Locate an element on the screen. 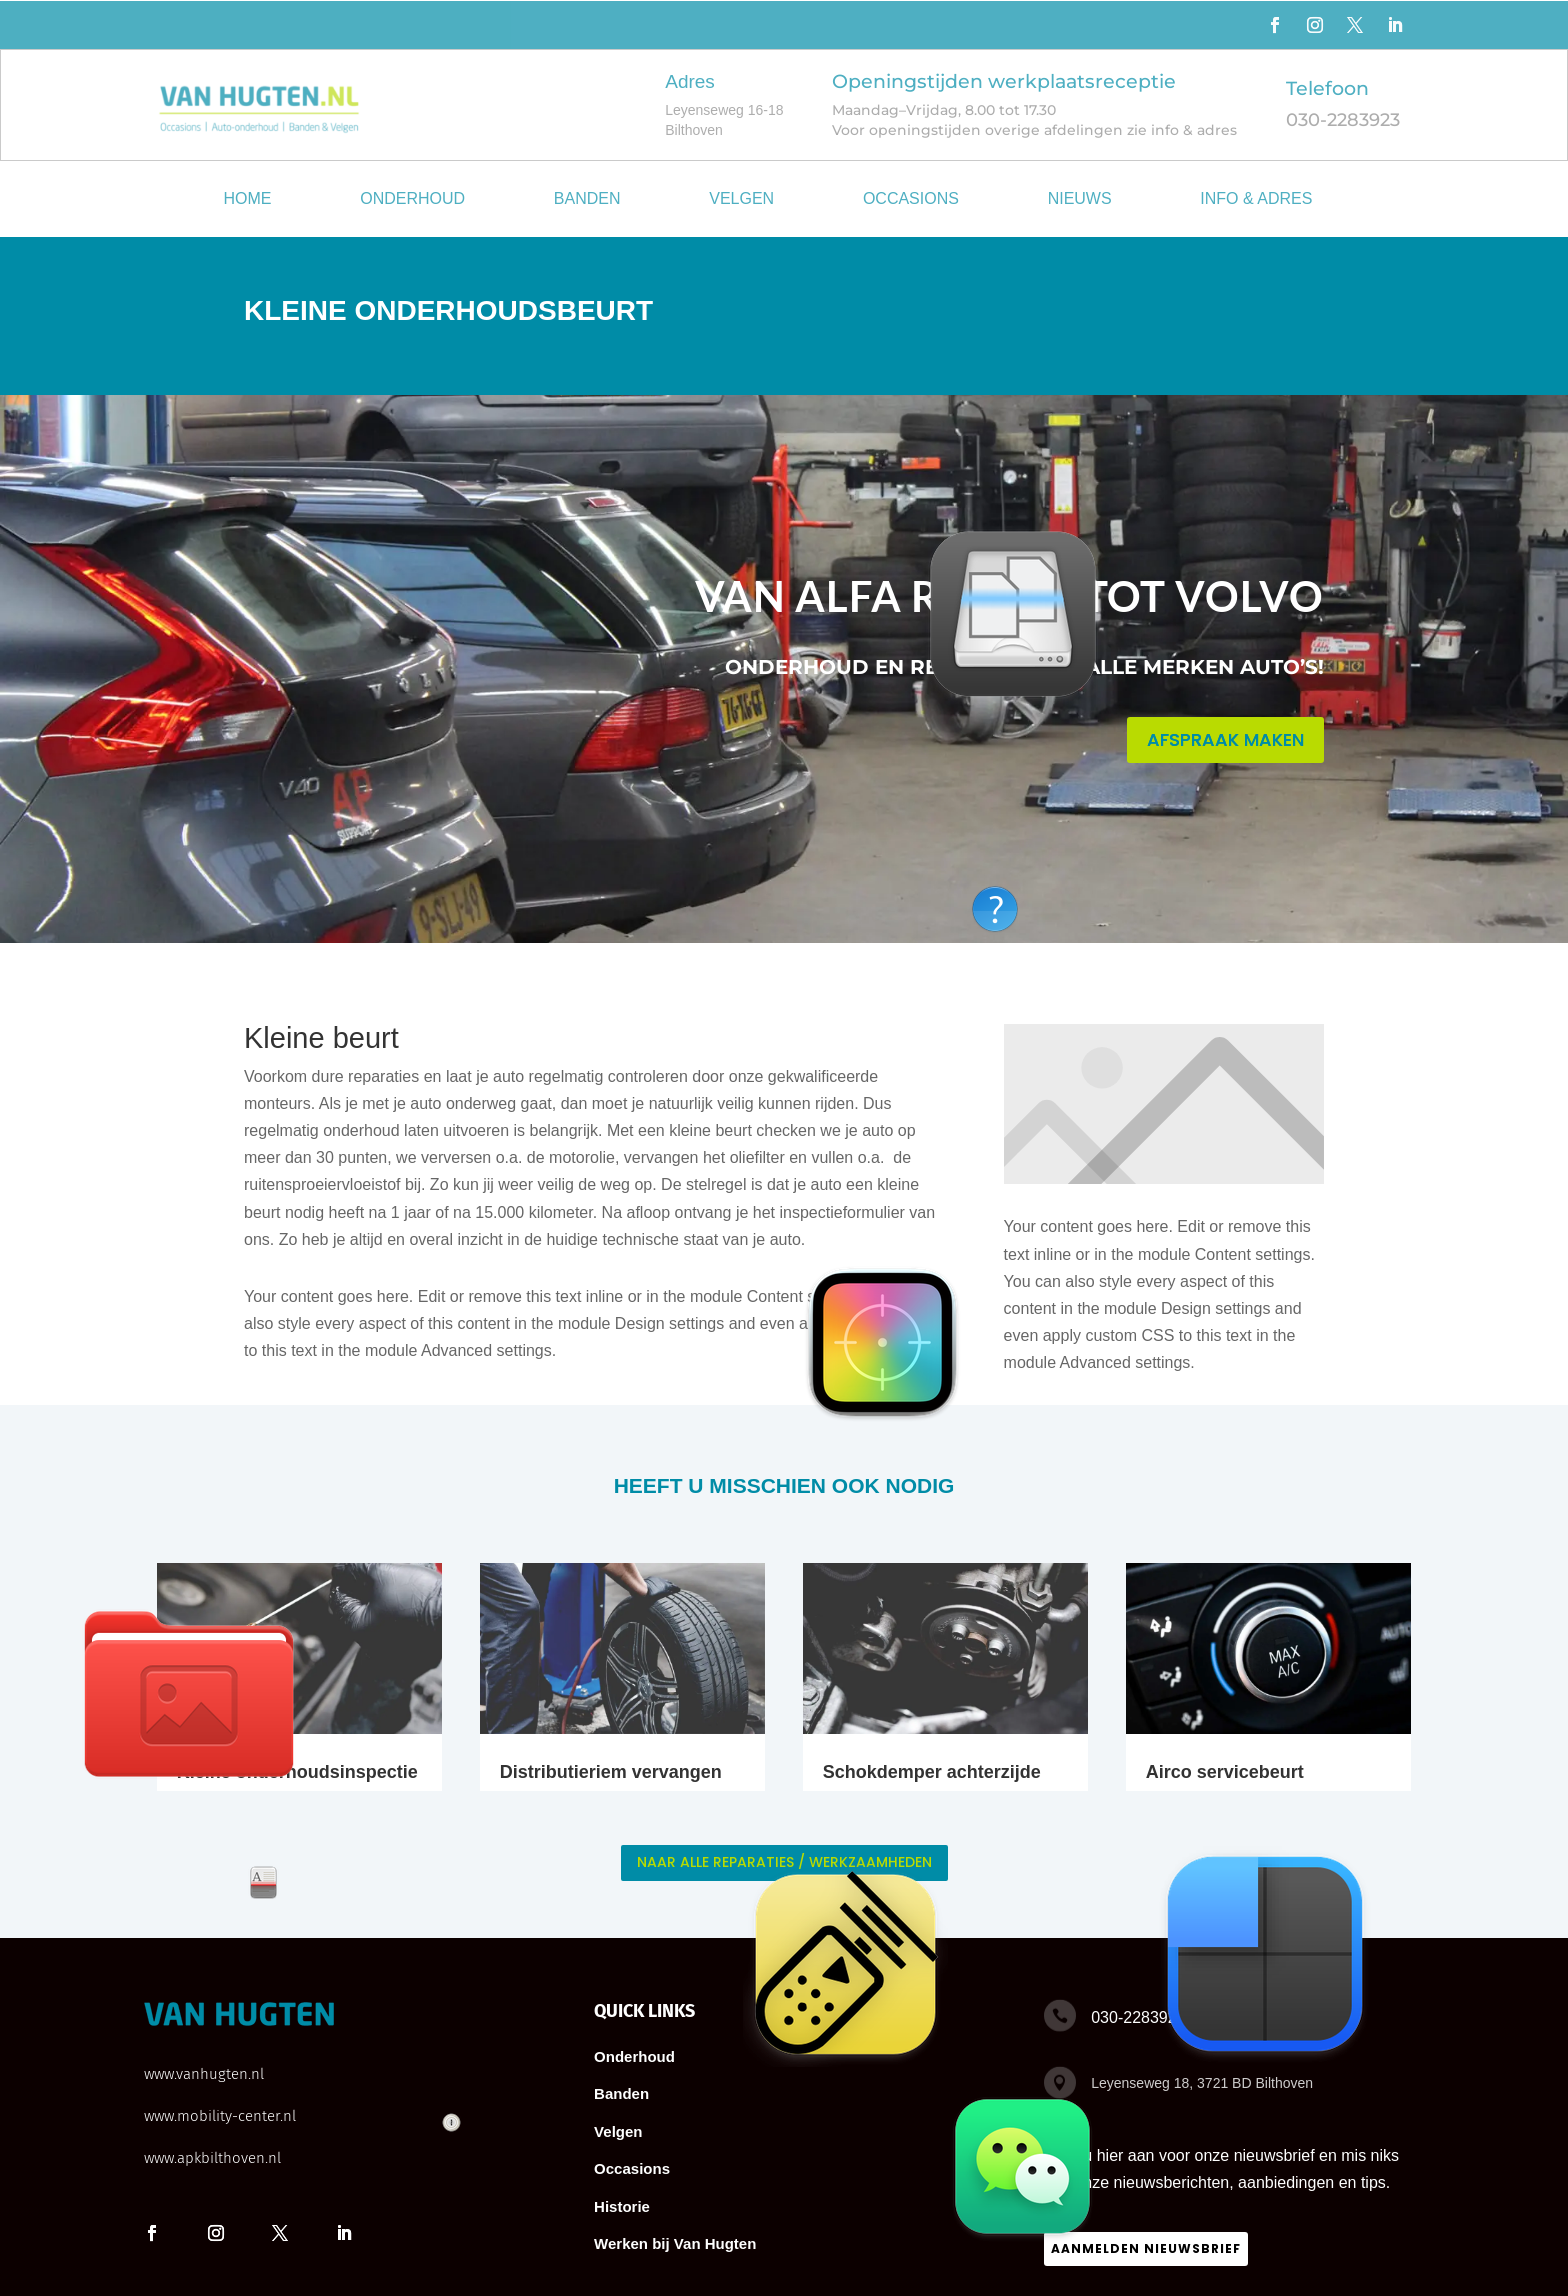 The width and height of the screenshot is (1568, 2296). open your images folder is located at coordinates (189, 1694).